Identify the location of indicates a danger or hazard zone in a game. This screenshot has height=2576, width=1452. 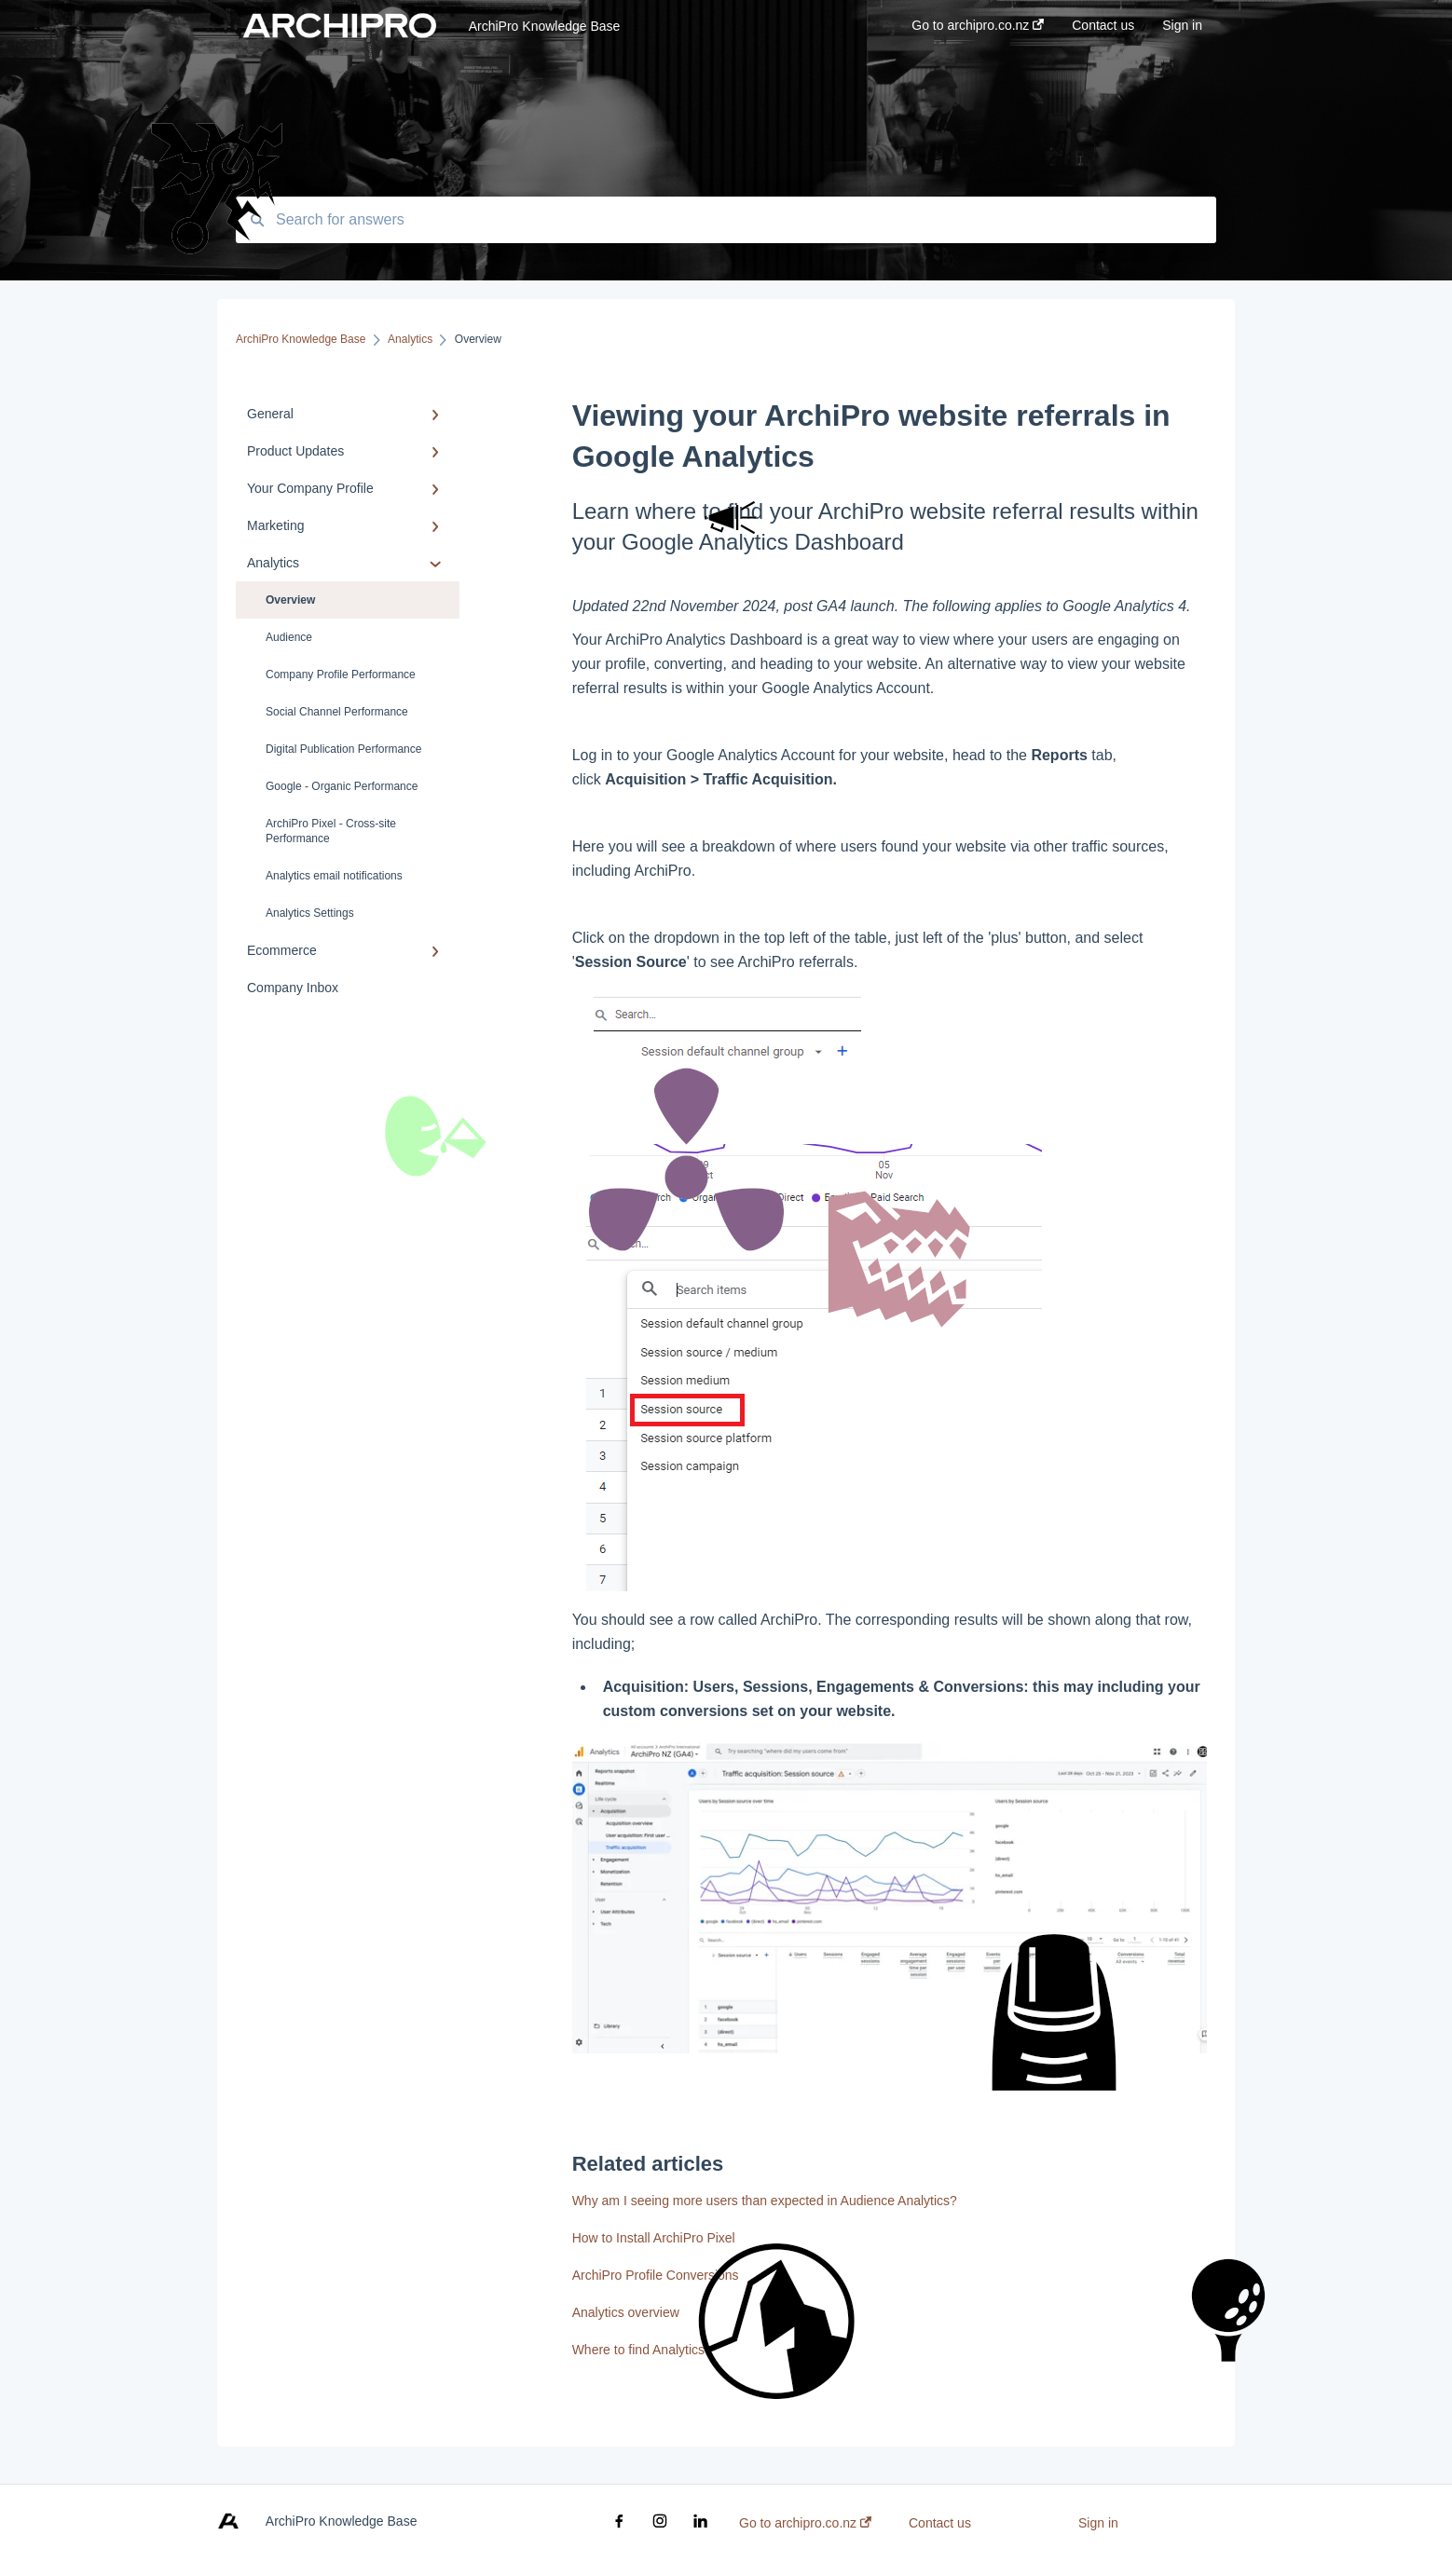
(897, 1260).